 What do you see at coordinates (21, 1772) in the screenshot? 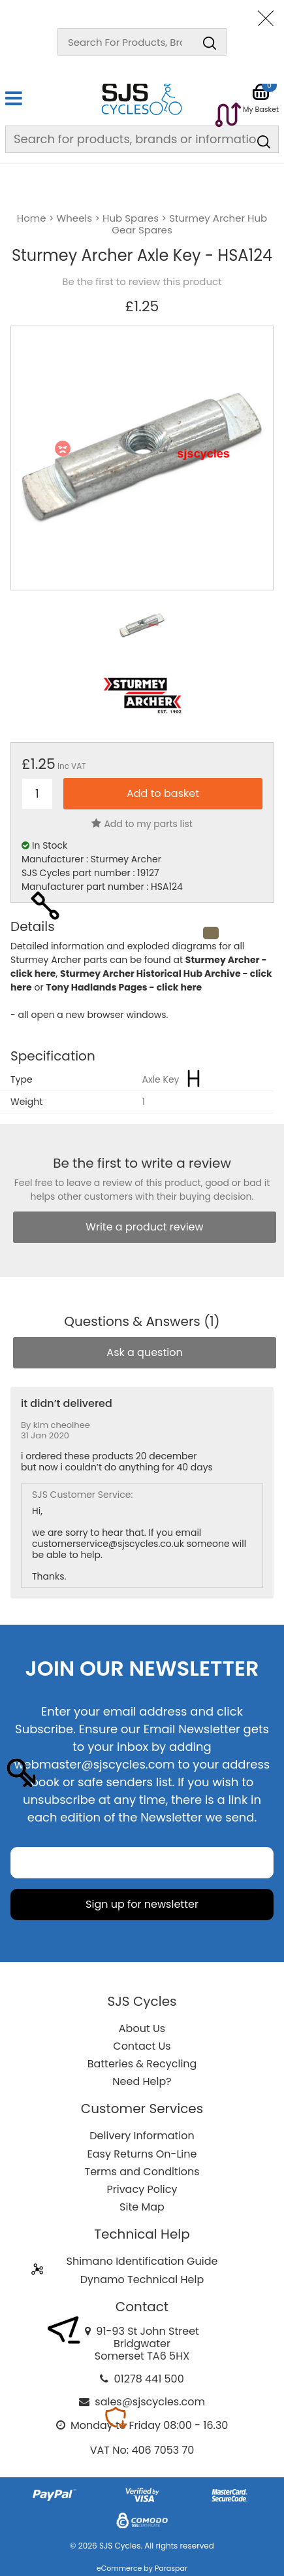
I see `select intergender or non-binary gender option` at bounding box center [21, 1772].